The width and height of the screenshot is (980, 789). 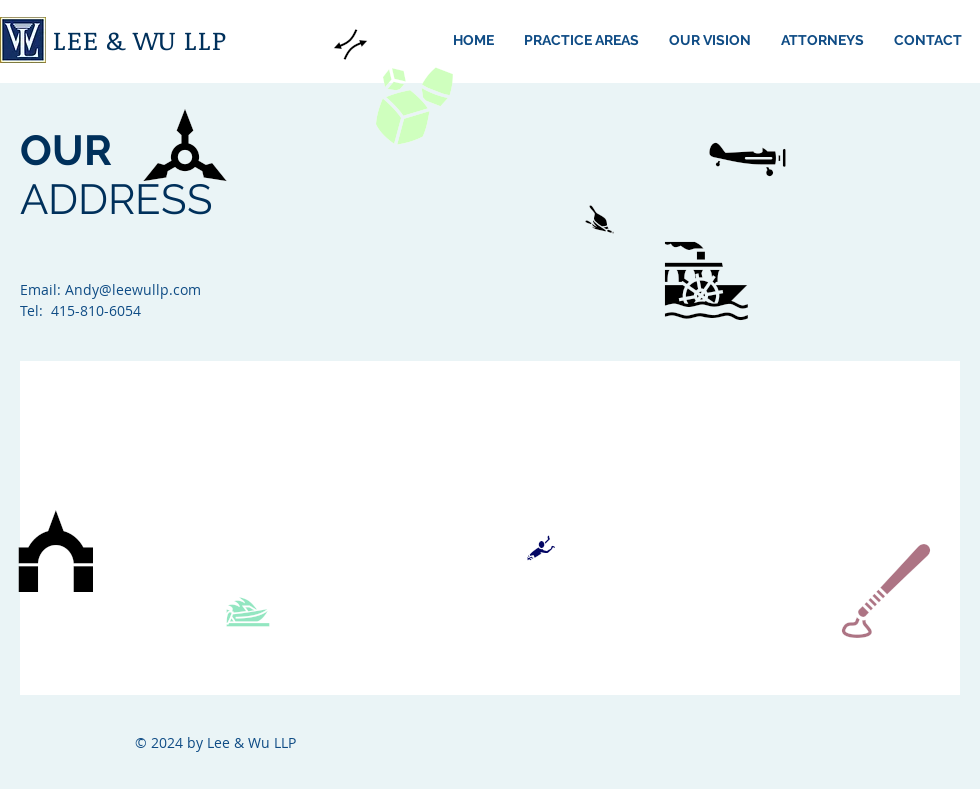 I want to click on select speedboat or watercraft vehicle, so click(x=248, y=605).